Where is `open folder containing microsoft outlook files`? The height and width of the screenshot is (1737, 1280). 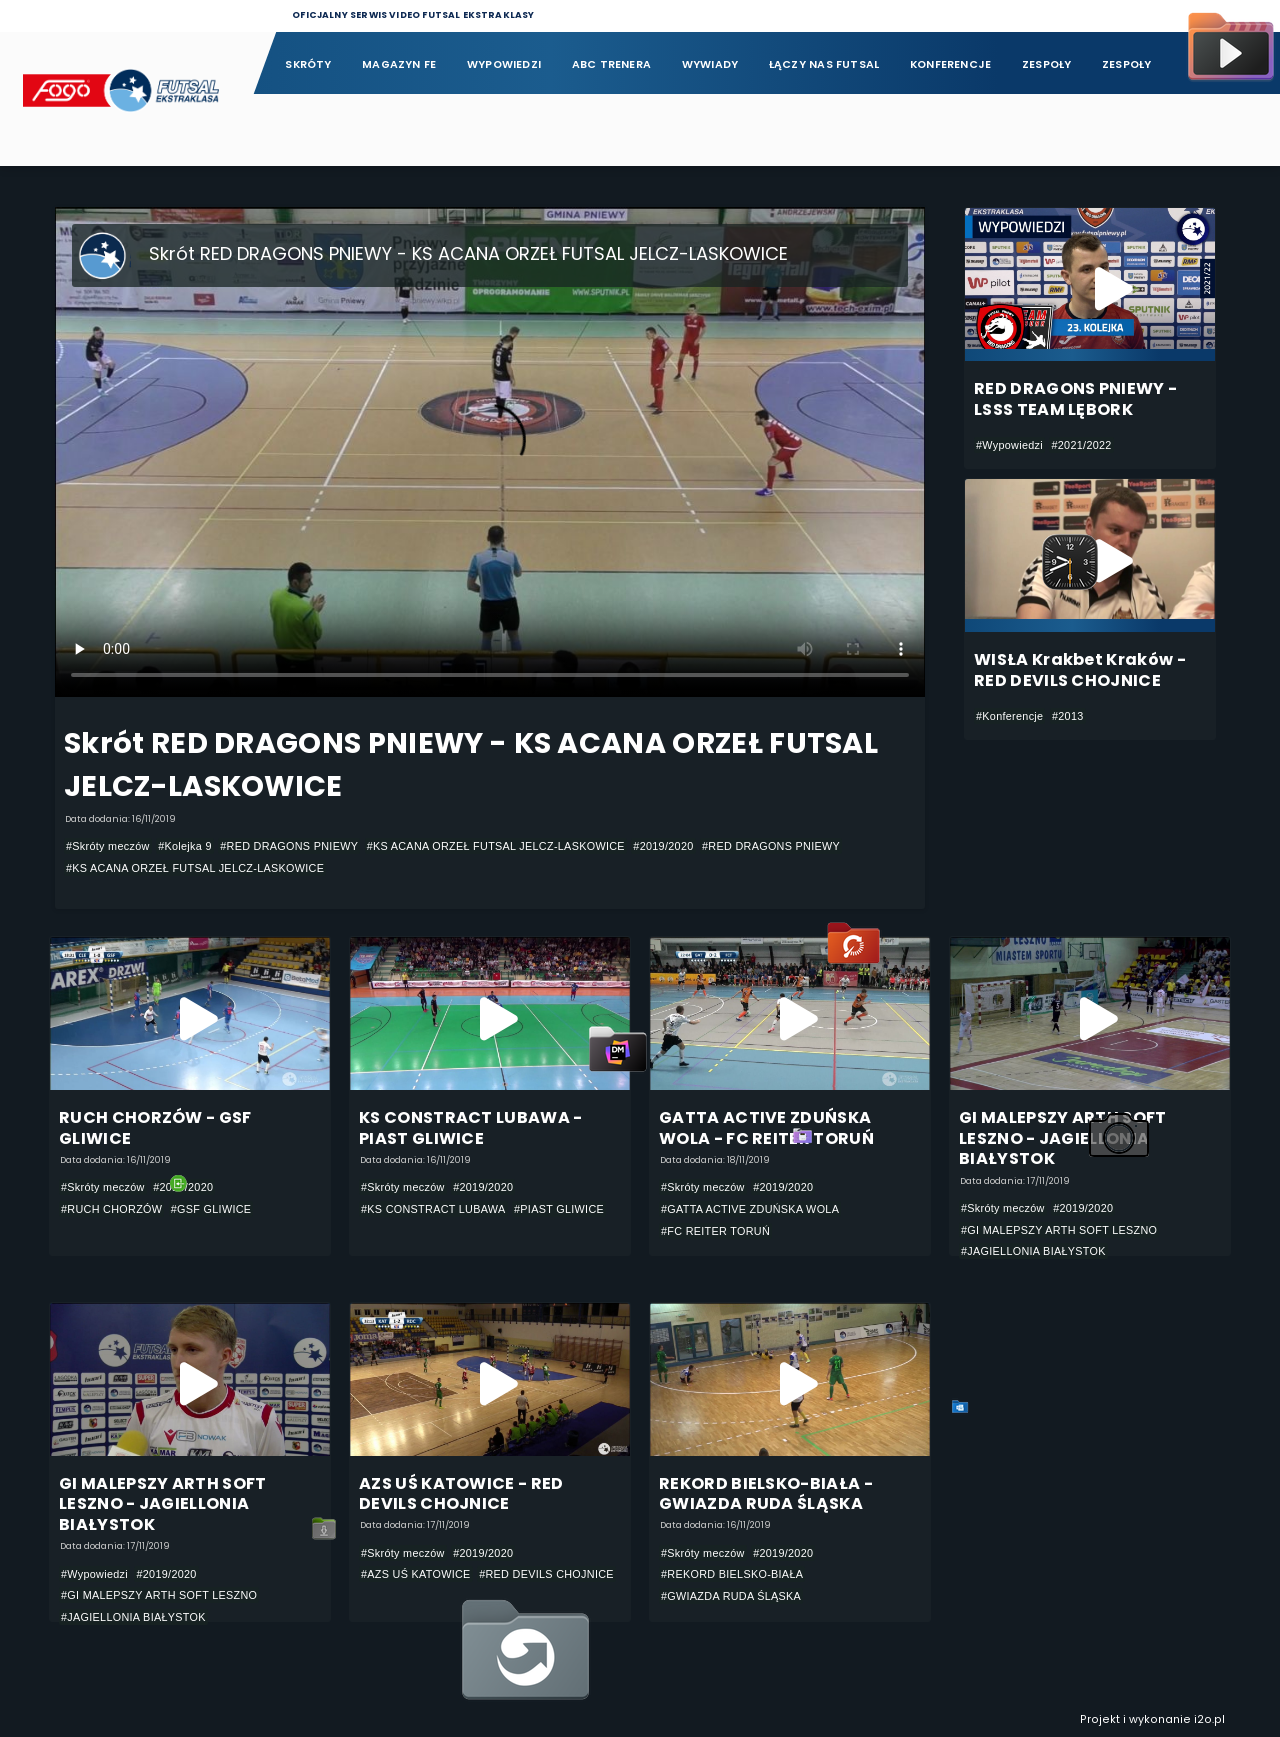 open folder containing microsoft outlook files is located at coordinates (960, 1407).